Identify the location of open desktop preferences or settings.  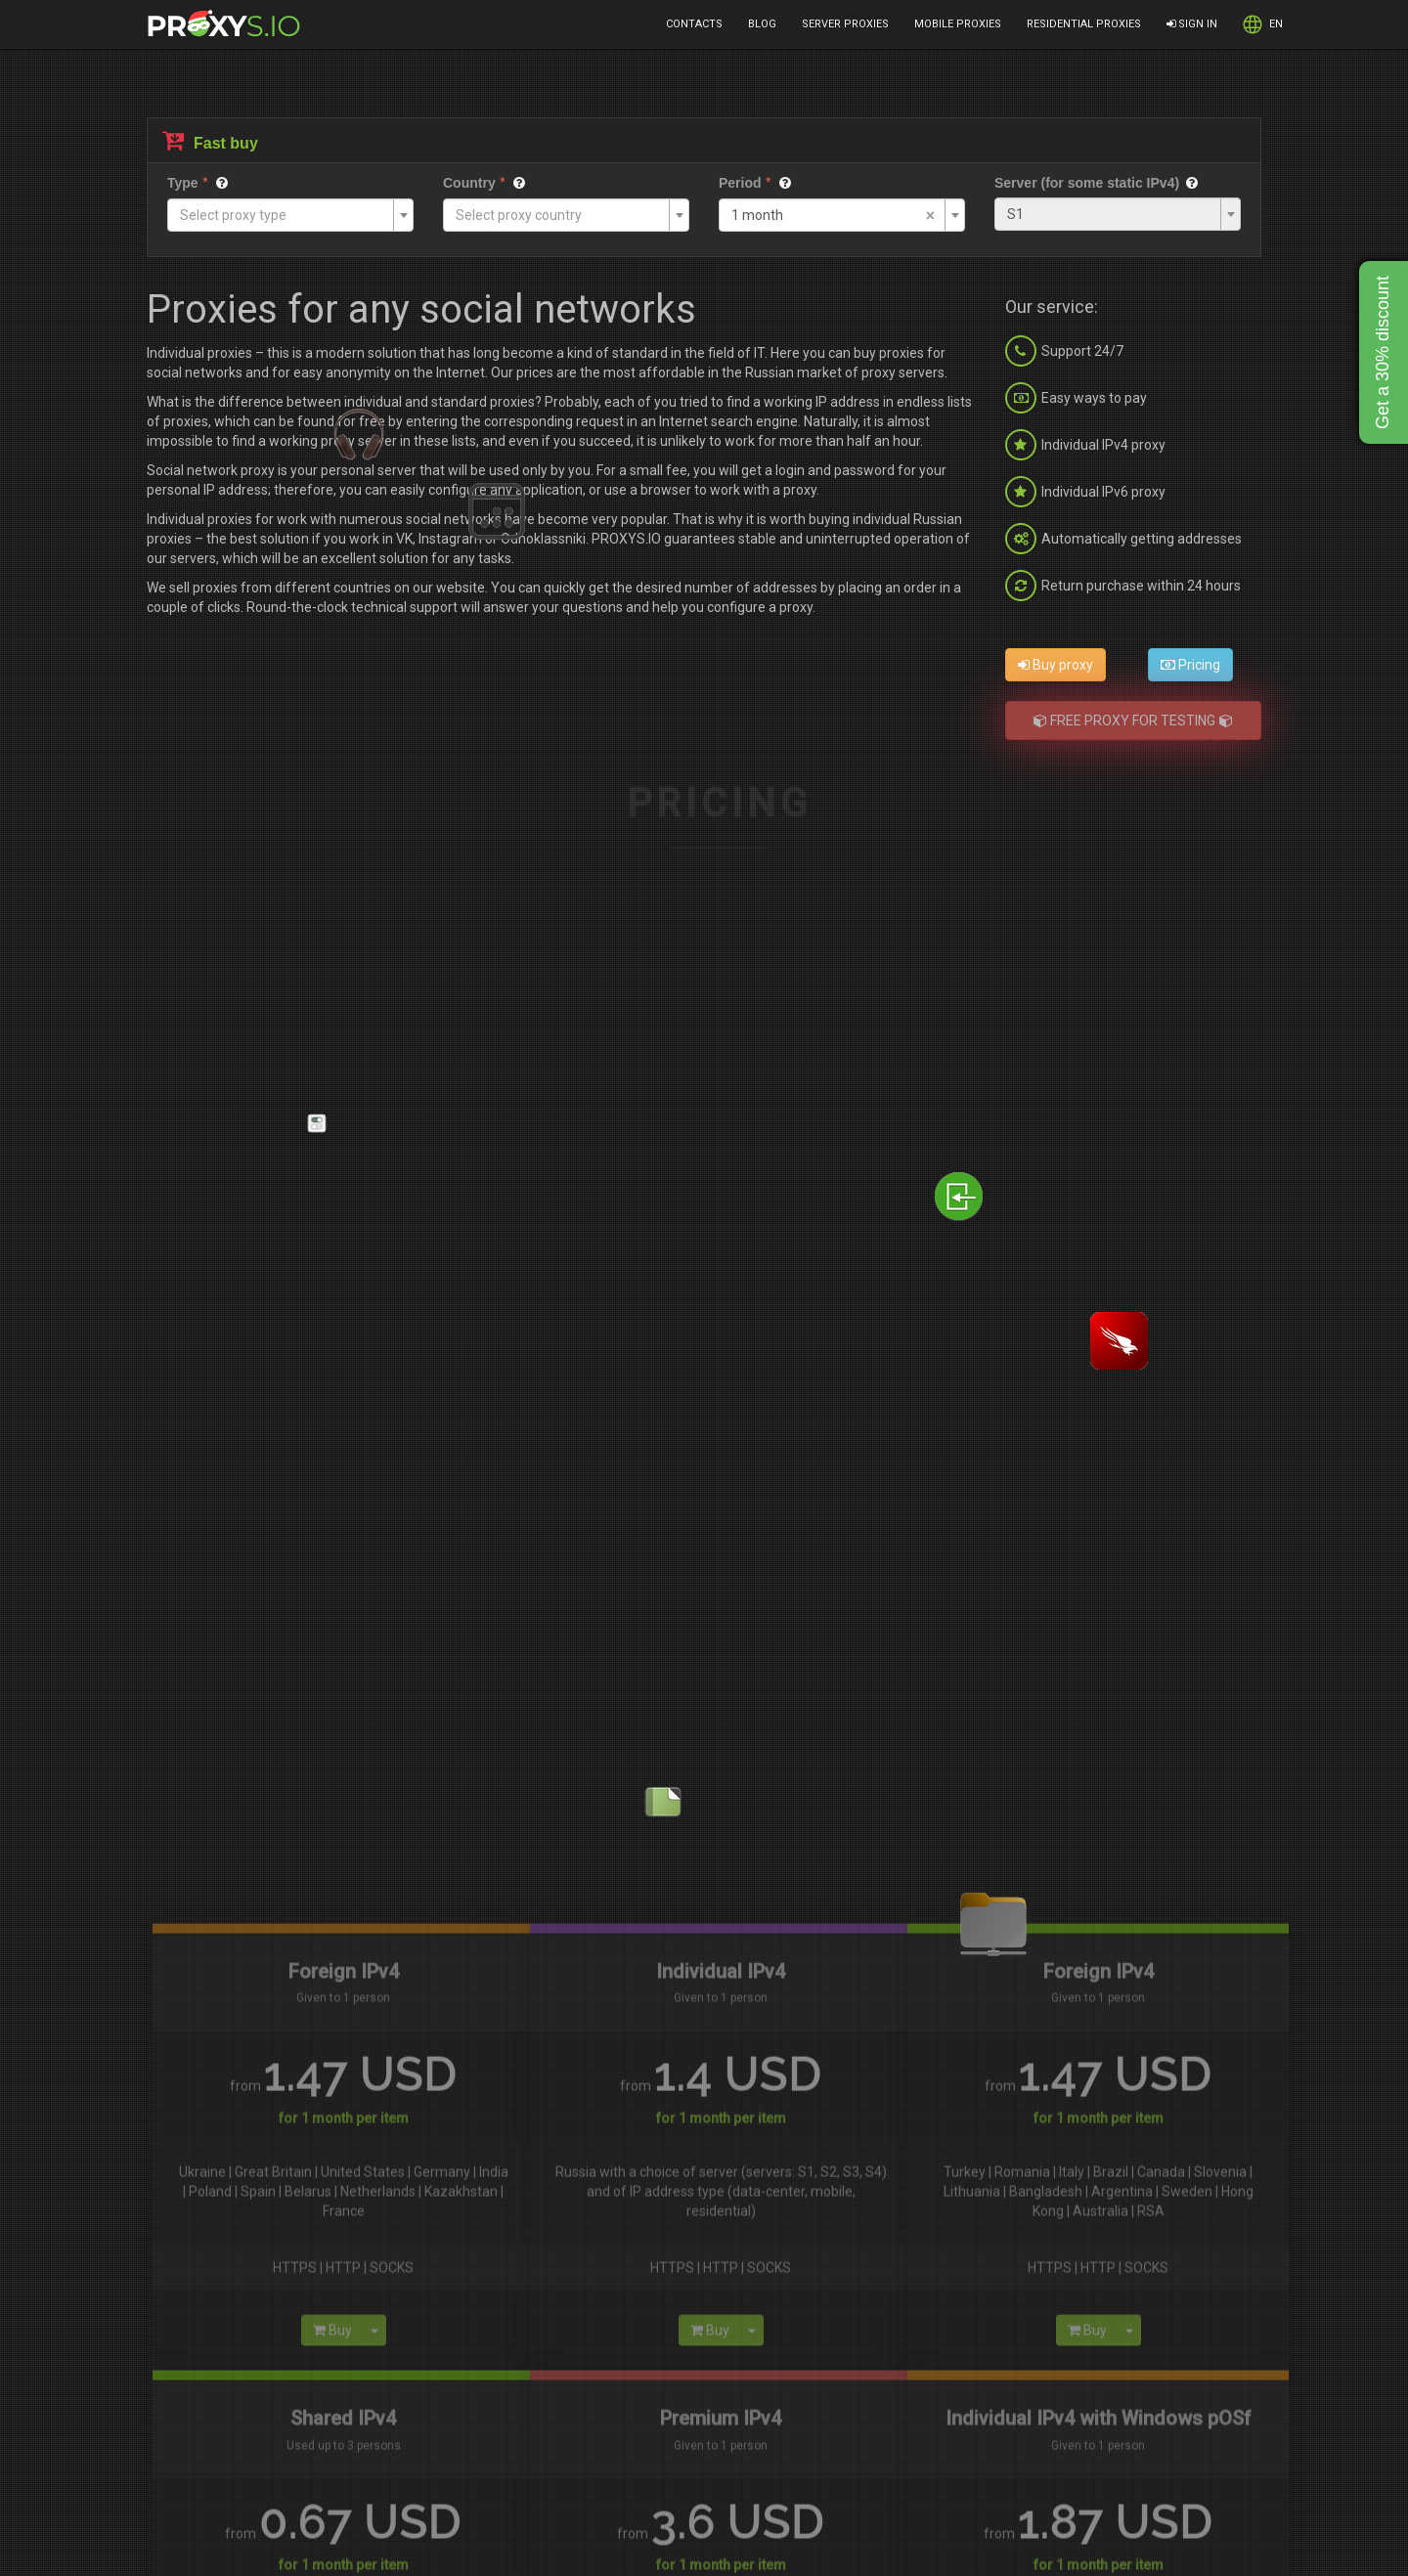
(317, 1123).